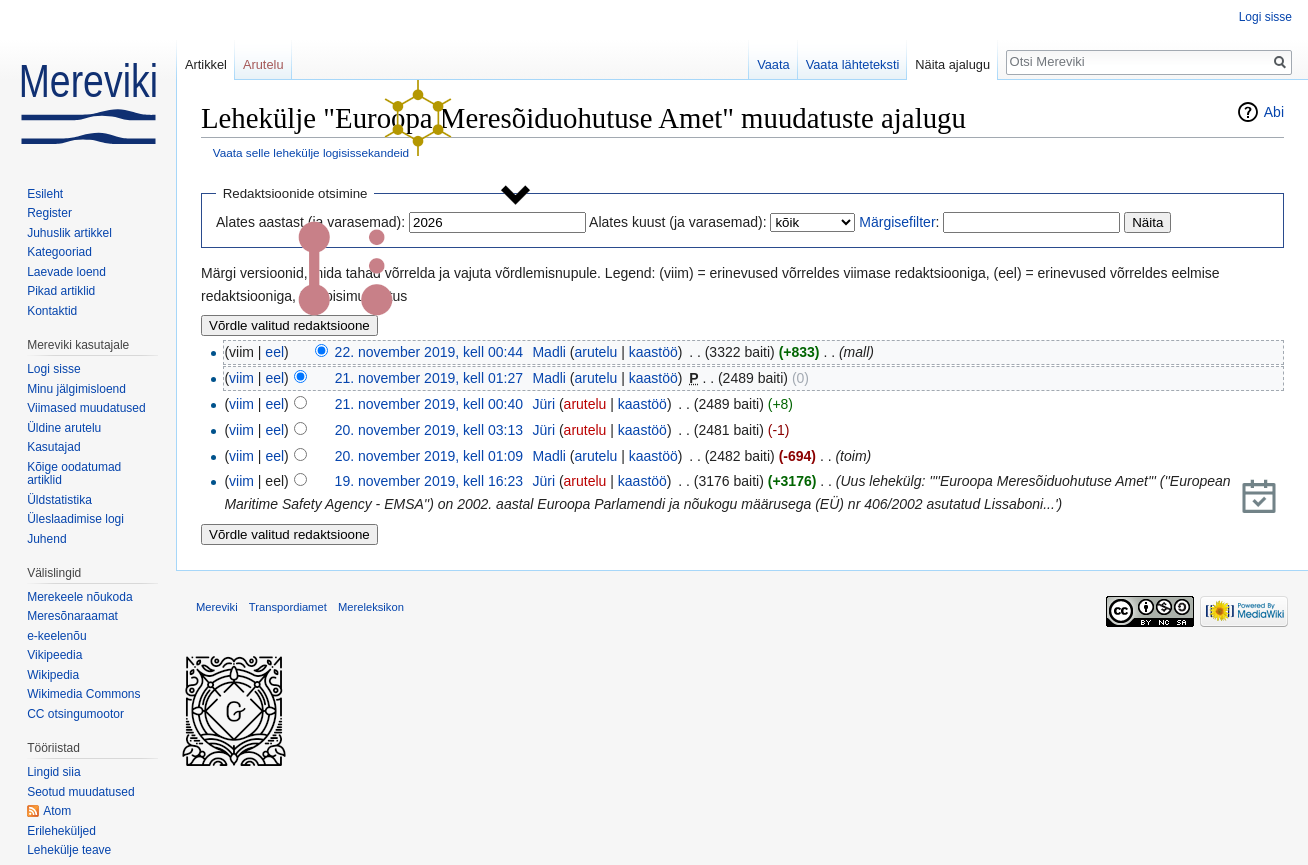  Describe the element at coordinates (1259, 498) in the screenshot. I see `confirm a scheduled event or appointment` at that location.